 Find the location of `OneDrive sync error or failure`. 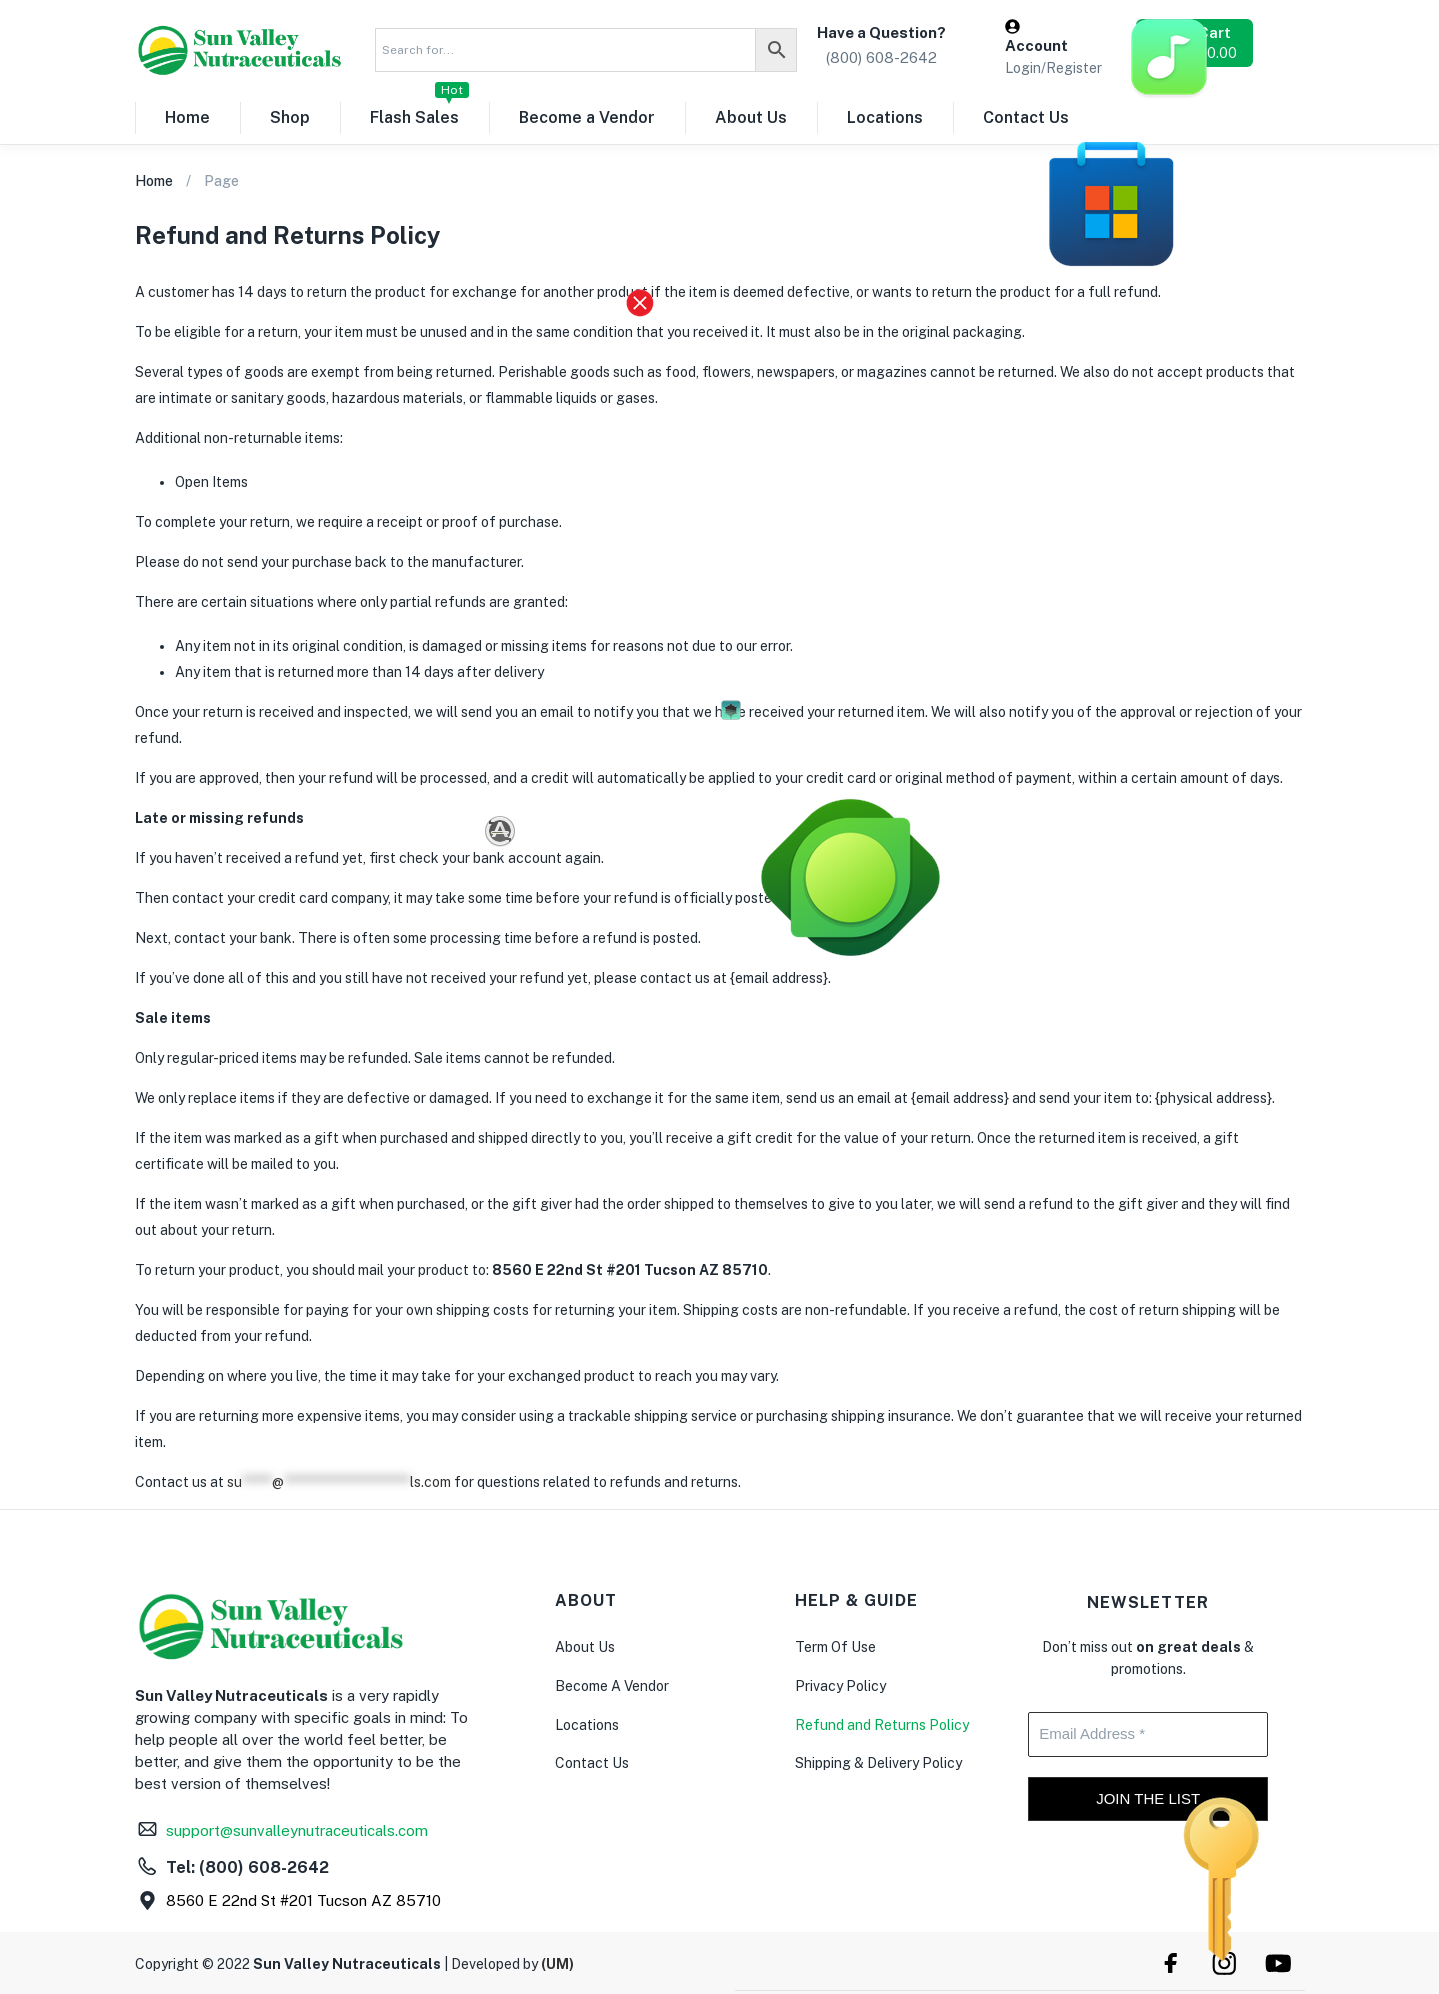

OneDrive sync error or failure is located at coordinates (640, 303).